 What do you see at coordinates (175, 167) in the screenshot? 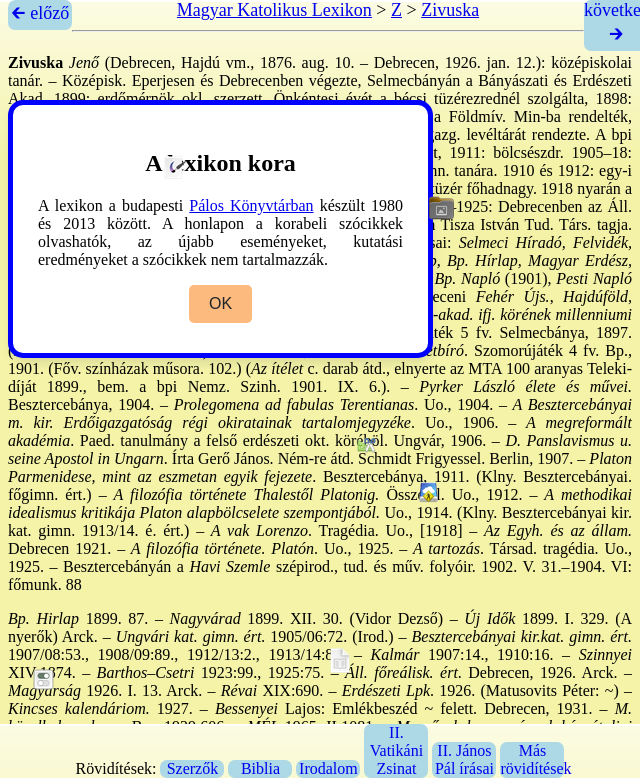
I see `create a new application or software project` at bounding box center [175, 167].